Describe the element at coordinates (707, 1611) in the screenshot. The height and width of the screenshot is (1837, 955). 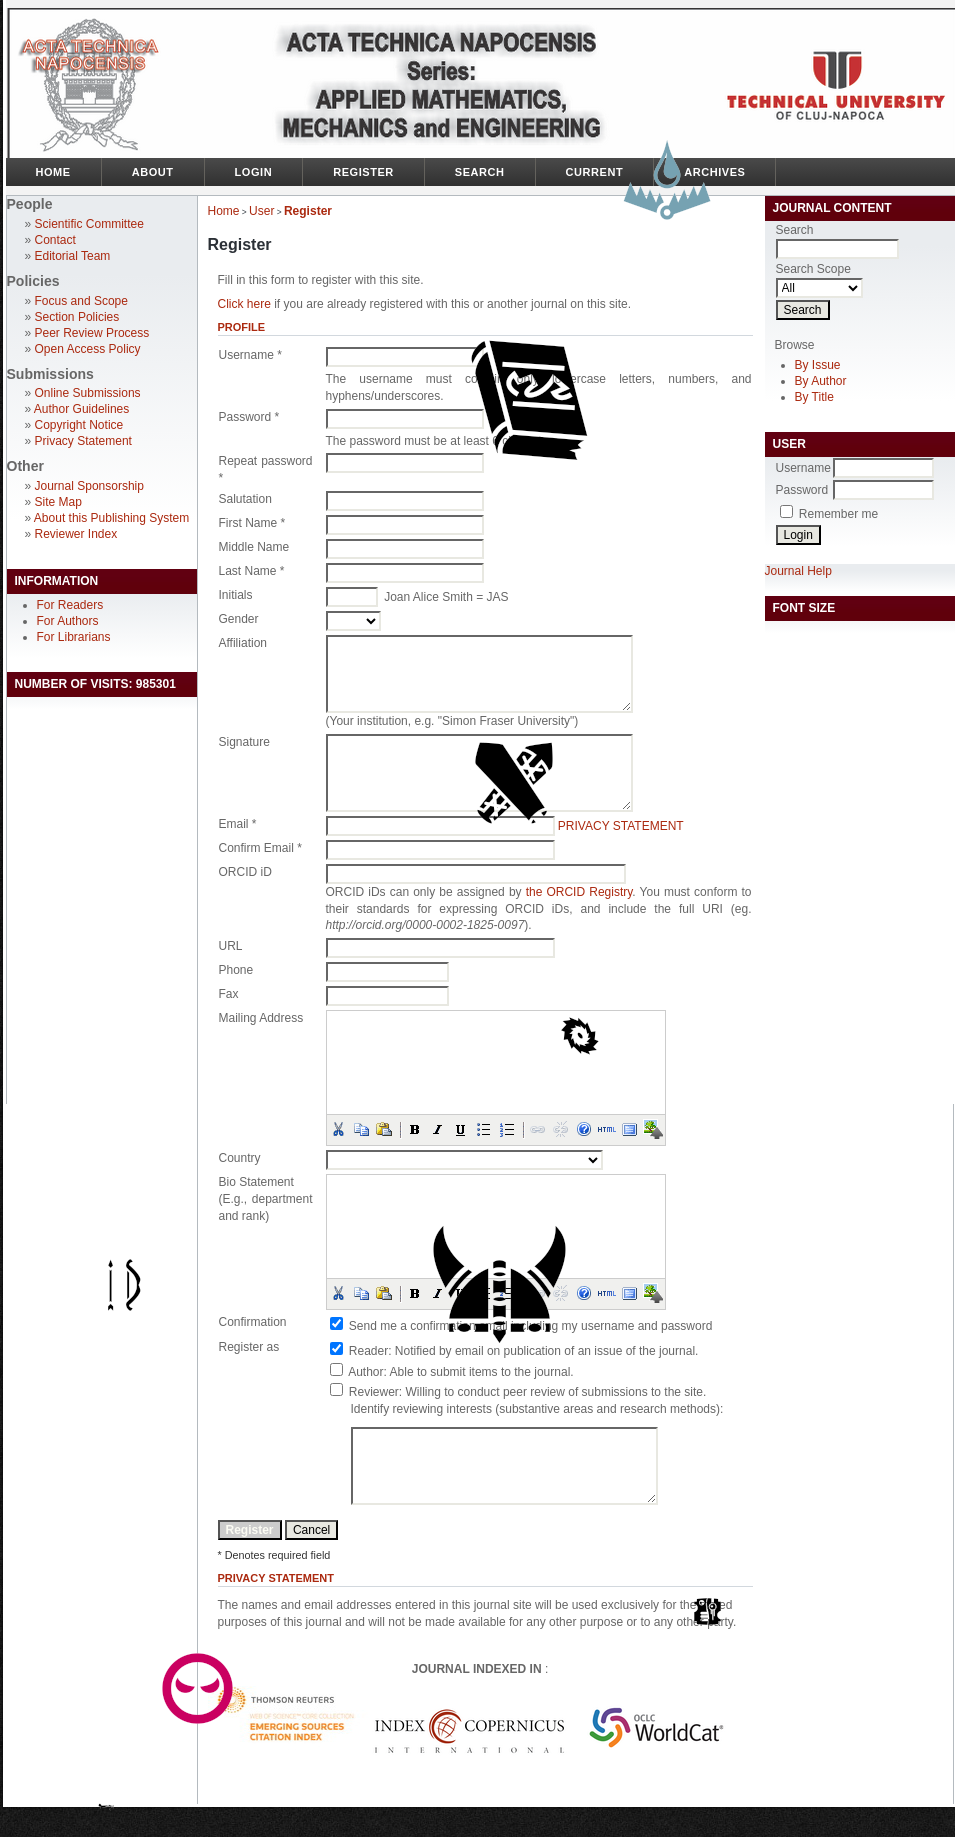
I see `represents a puzzle or matching game mechanic` at that location.